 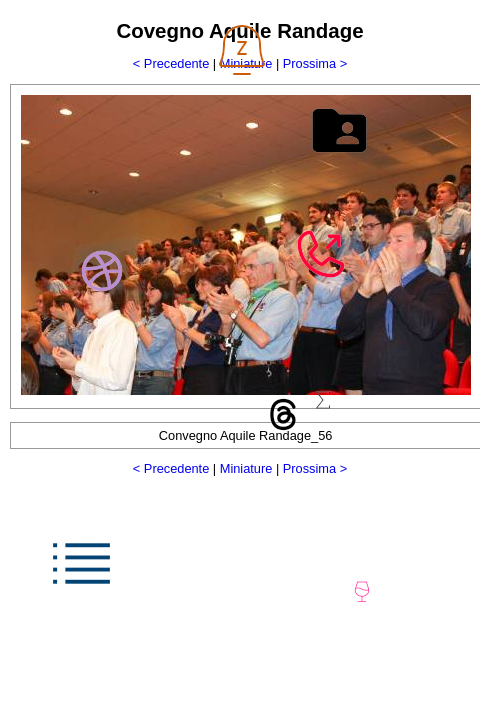 I want to click on visit dribbble profile or portfolio, so click(x=102, y=271).